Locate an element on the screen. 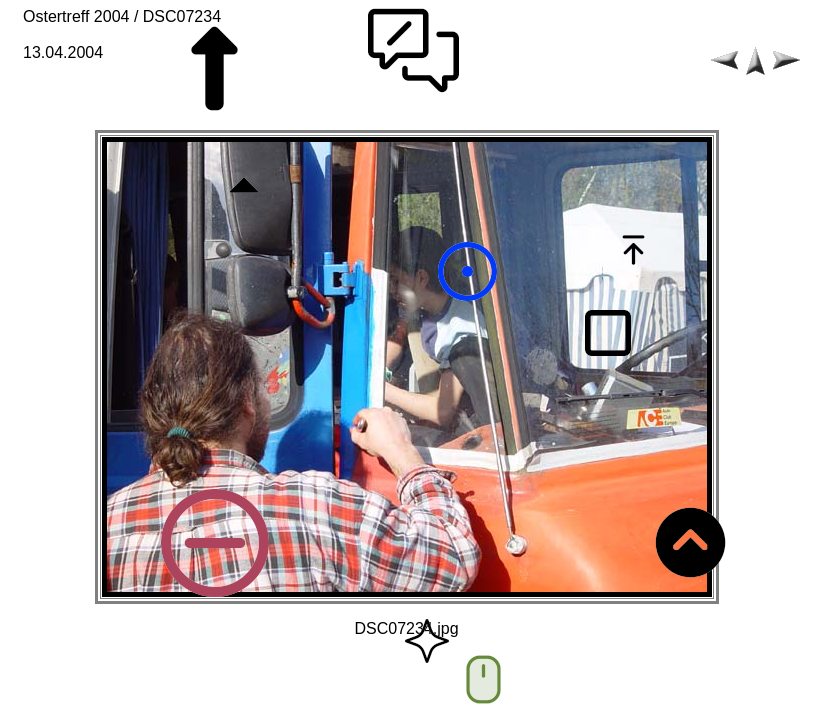  open a new issue is located at coordinates (467, 271).